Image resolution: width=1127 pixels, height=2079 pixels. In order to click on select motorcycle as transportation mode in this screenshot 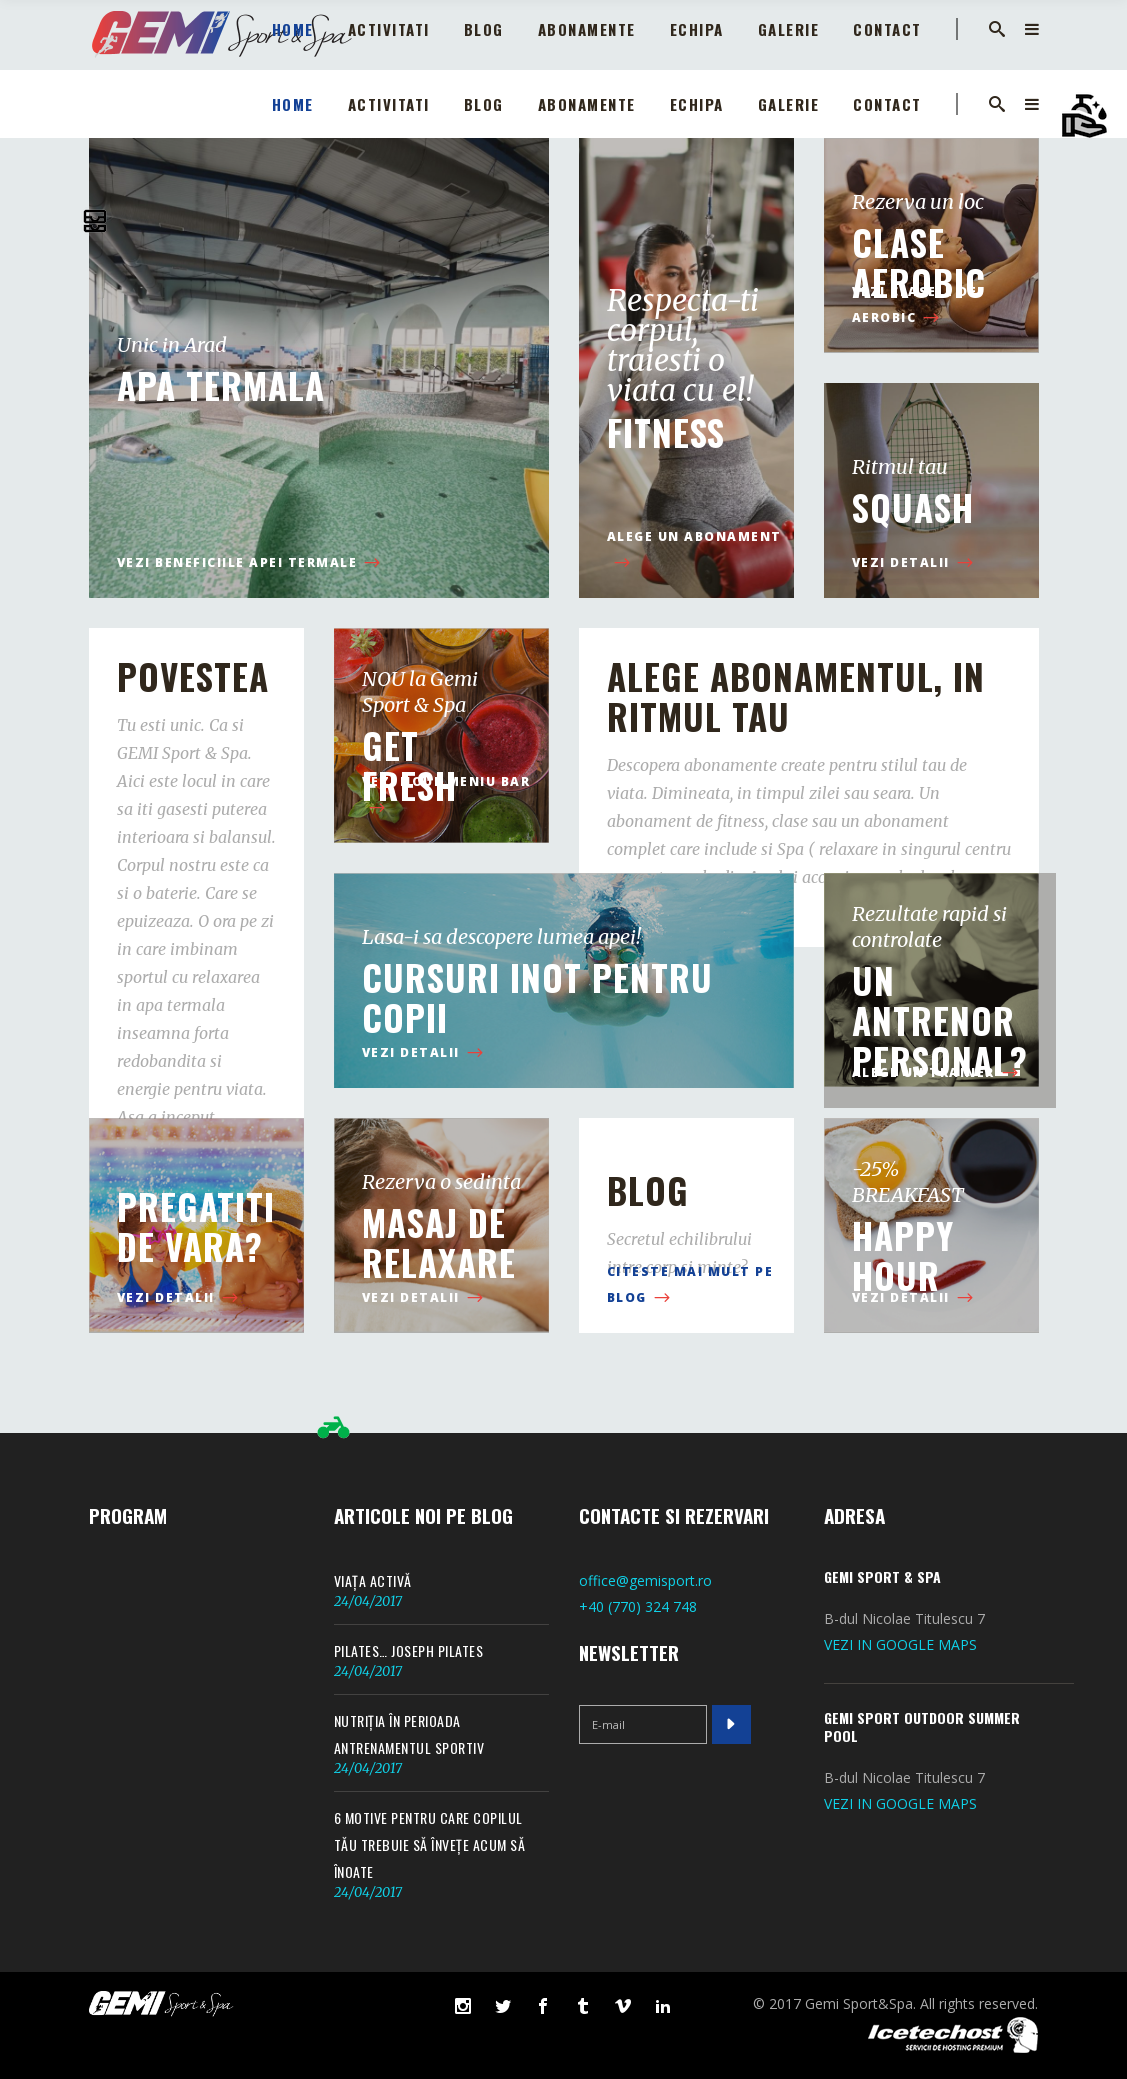, I will do `click(333, 1426)`.